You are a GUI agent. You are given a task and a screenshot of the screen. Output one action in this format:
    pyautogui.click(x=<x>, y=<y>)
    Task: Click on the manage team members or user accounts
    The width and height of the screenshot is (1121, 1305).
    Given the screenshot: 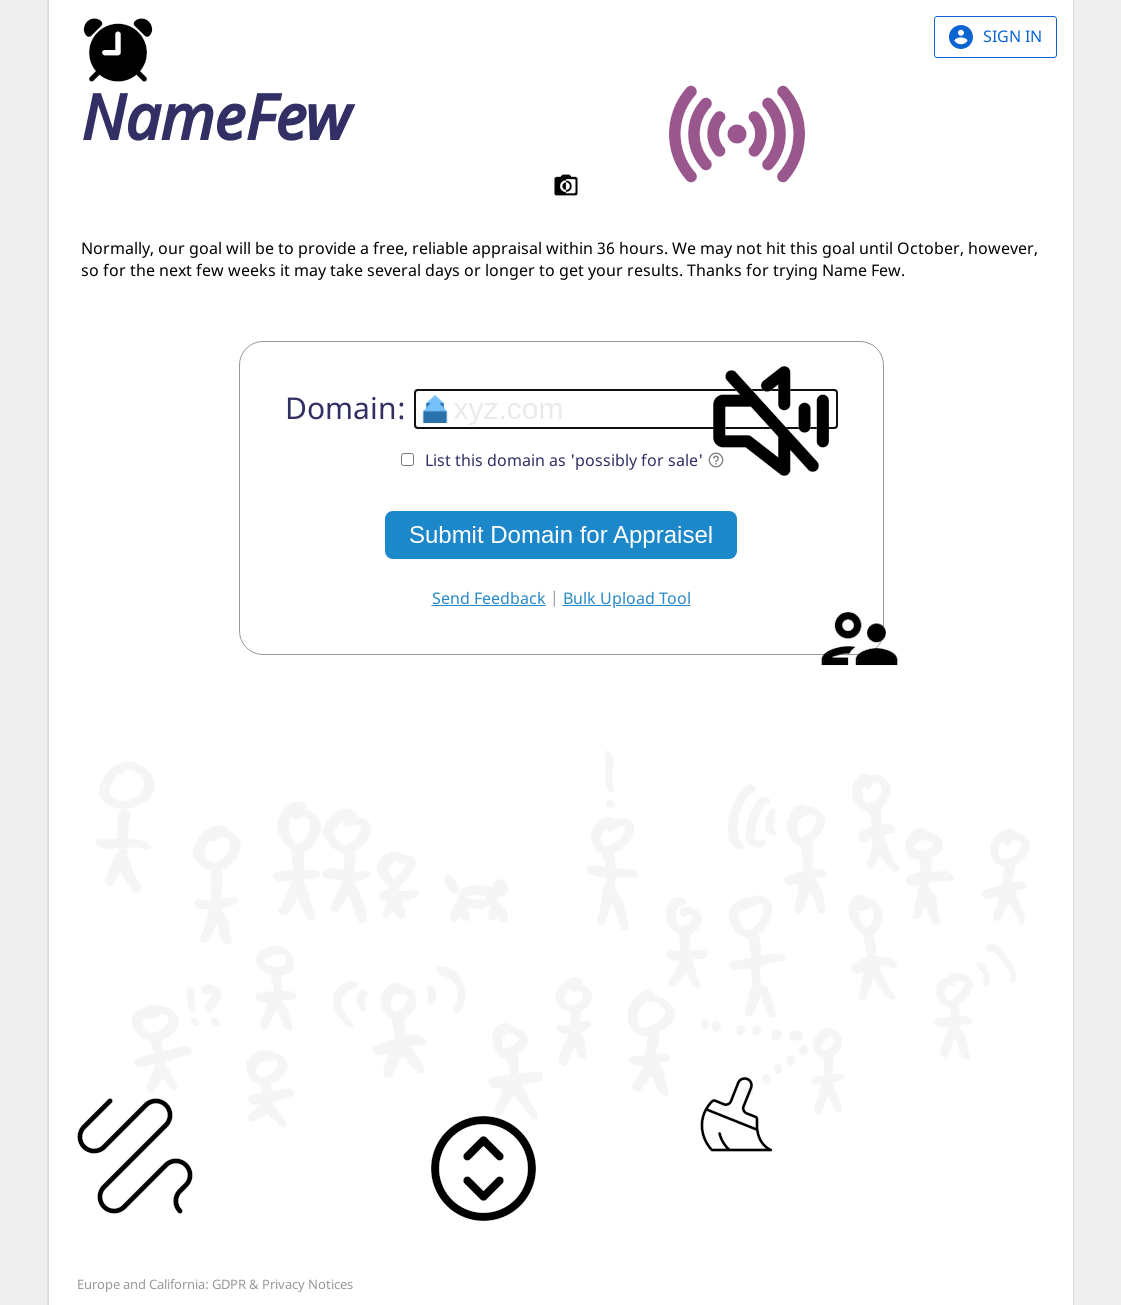 What is the action you would take?
    pyautogui.click(x=859, y=638)
    